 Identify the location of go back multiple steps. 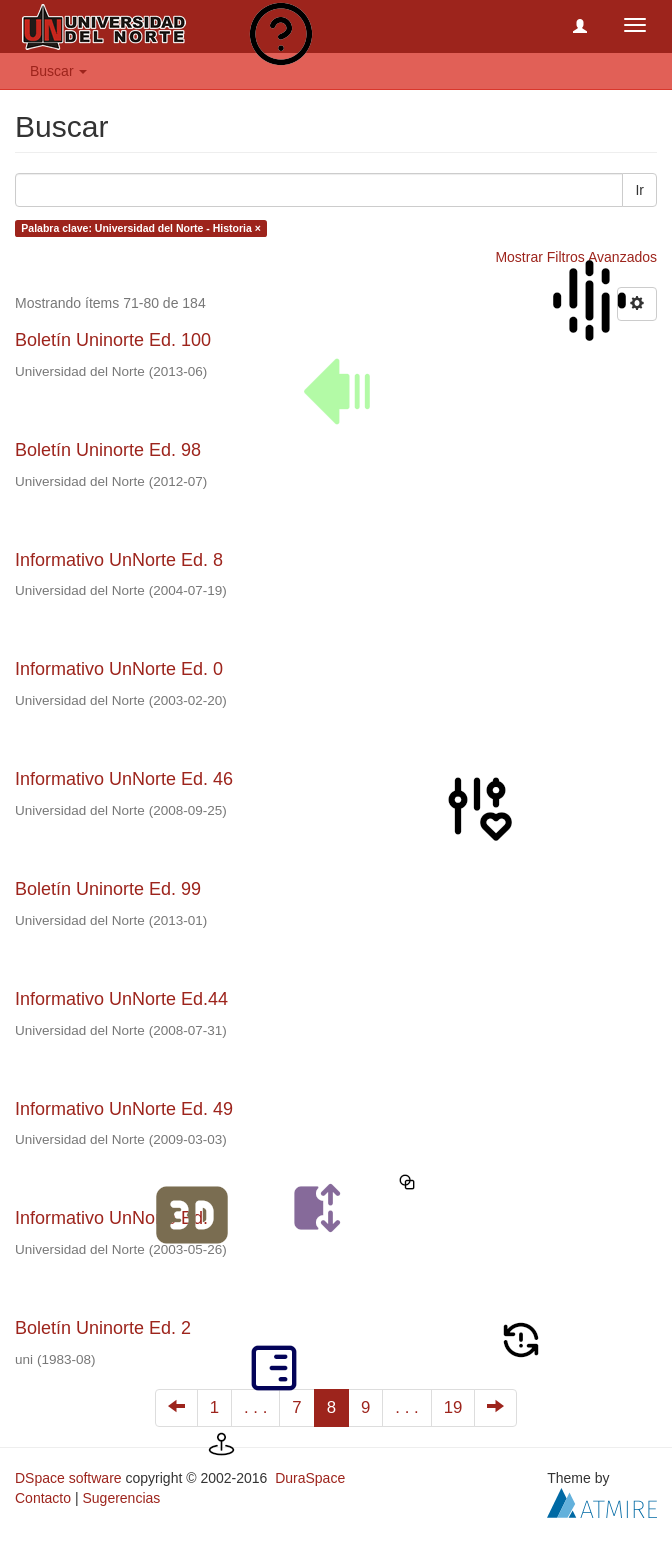
(339, 391).